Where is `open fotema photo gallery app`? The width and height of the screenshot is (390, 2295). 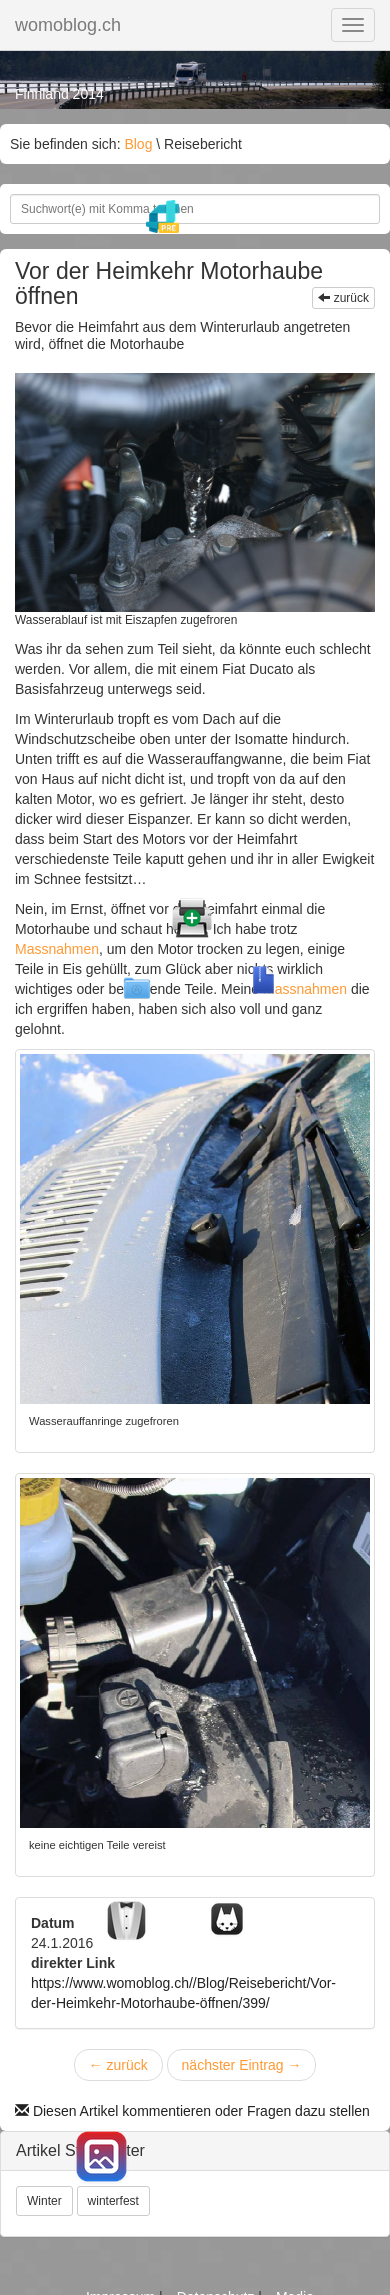 open fotema photo gallery app is located at coordinates (101, 2156).